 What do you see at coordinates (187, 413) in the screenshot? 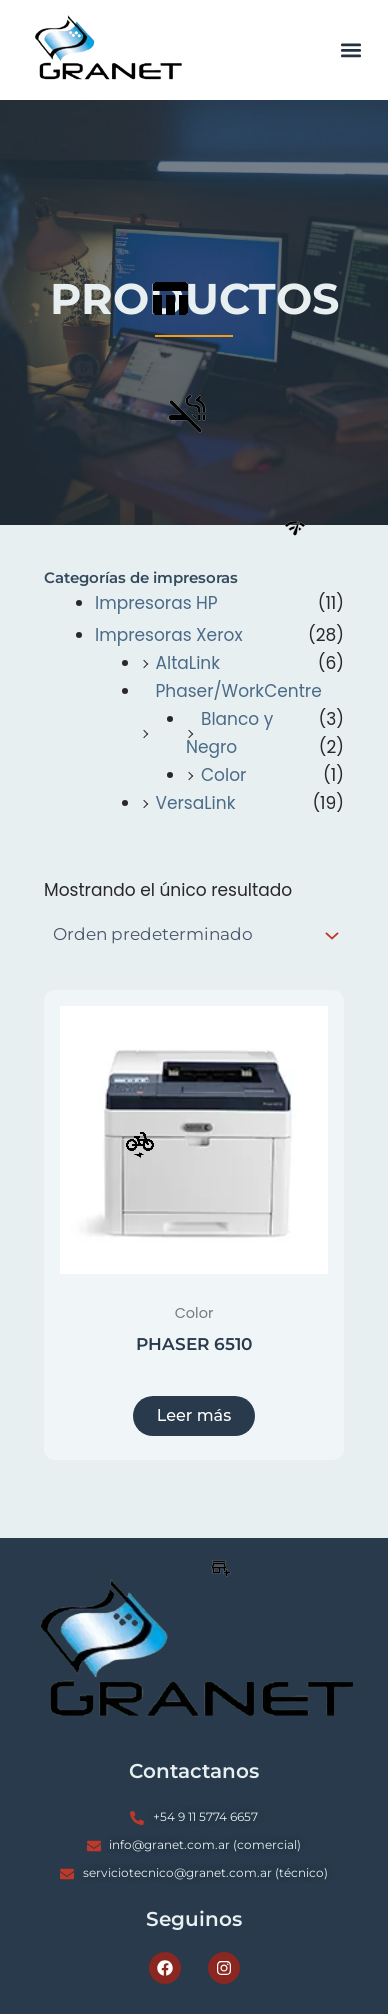
I see `indicates a smoke-free or no smoking area` at bounding box center [187, 413].